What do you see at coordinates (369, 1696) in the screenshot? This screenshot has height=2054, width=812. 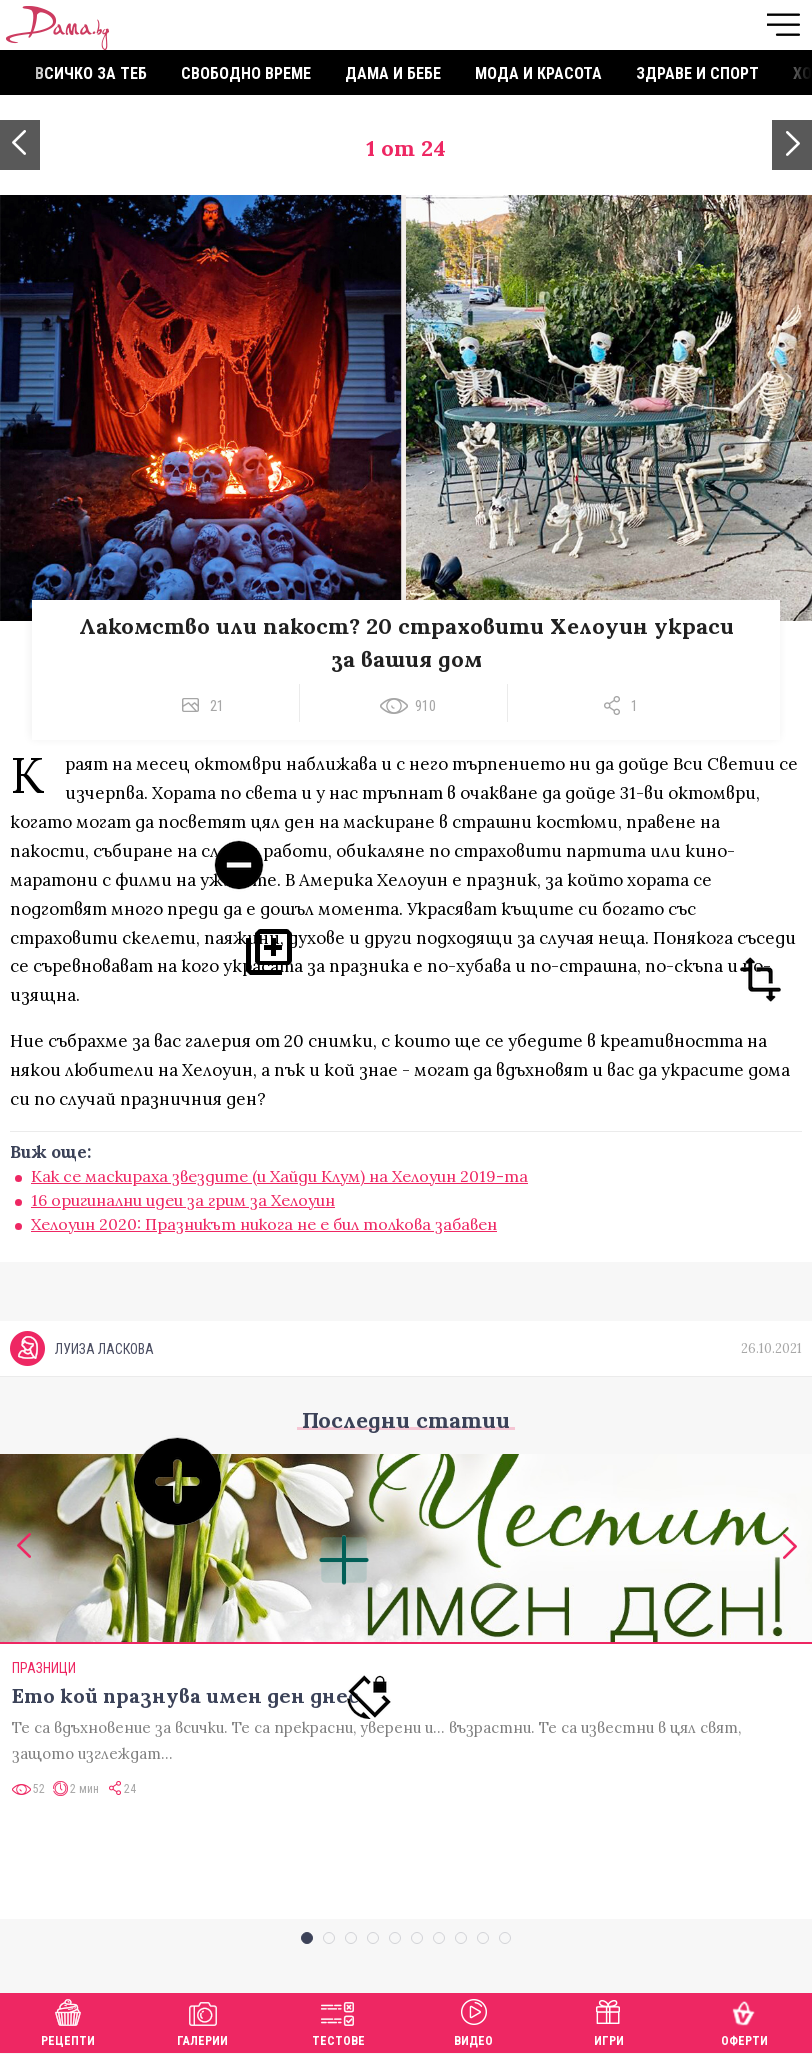 I see `lock screen rotation to current orientation` at bounding box center [369, 1696].